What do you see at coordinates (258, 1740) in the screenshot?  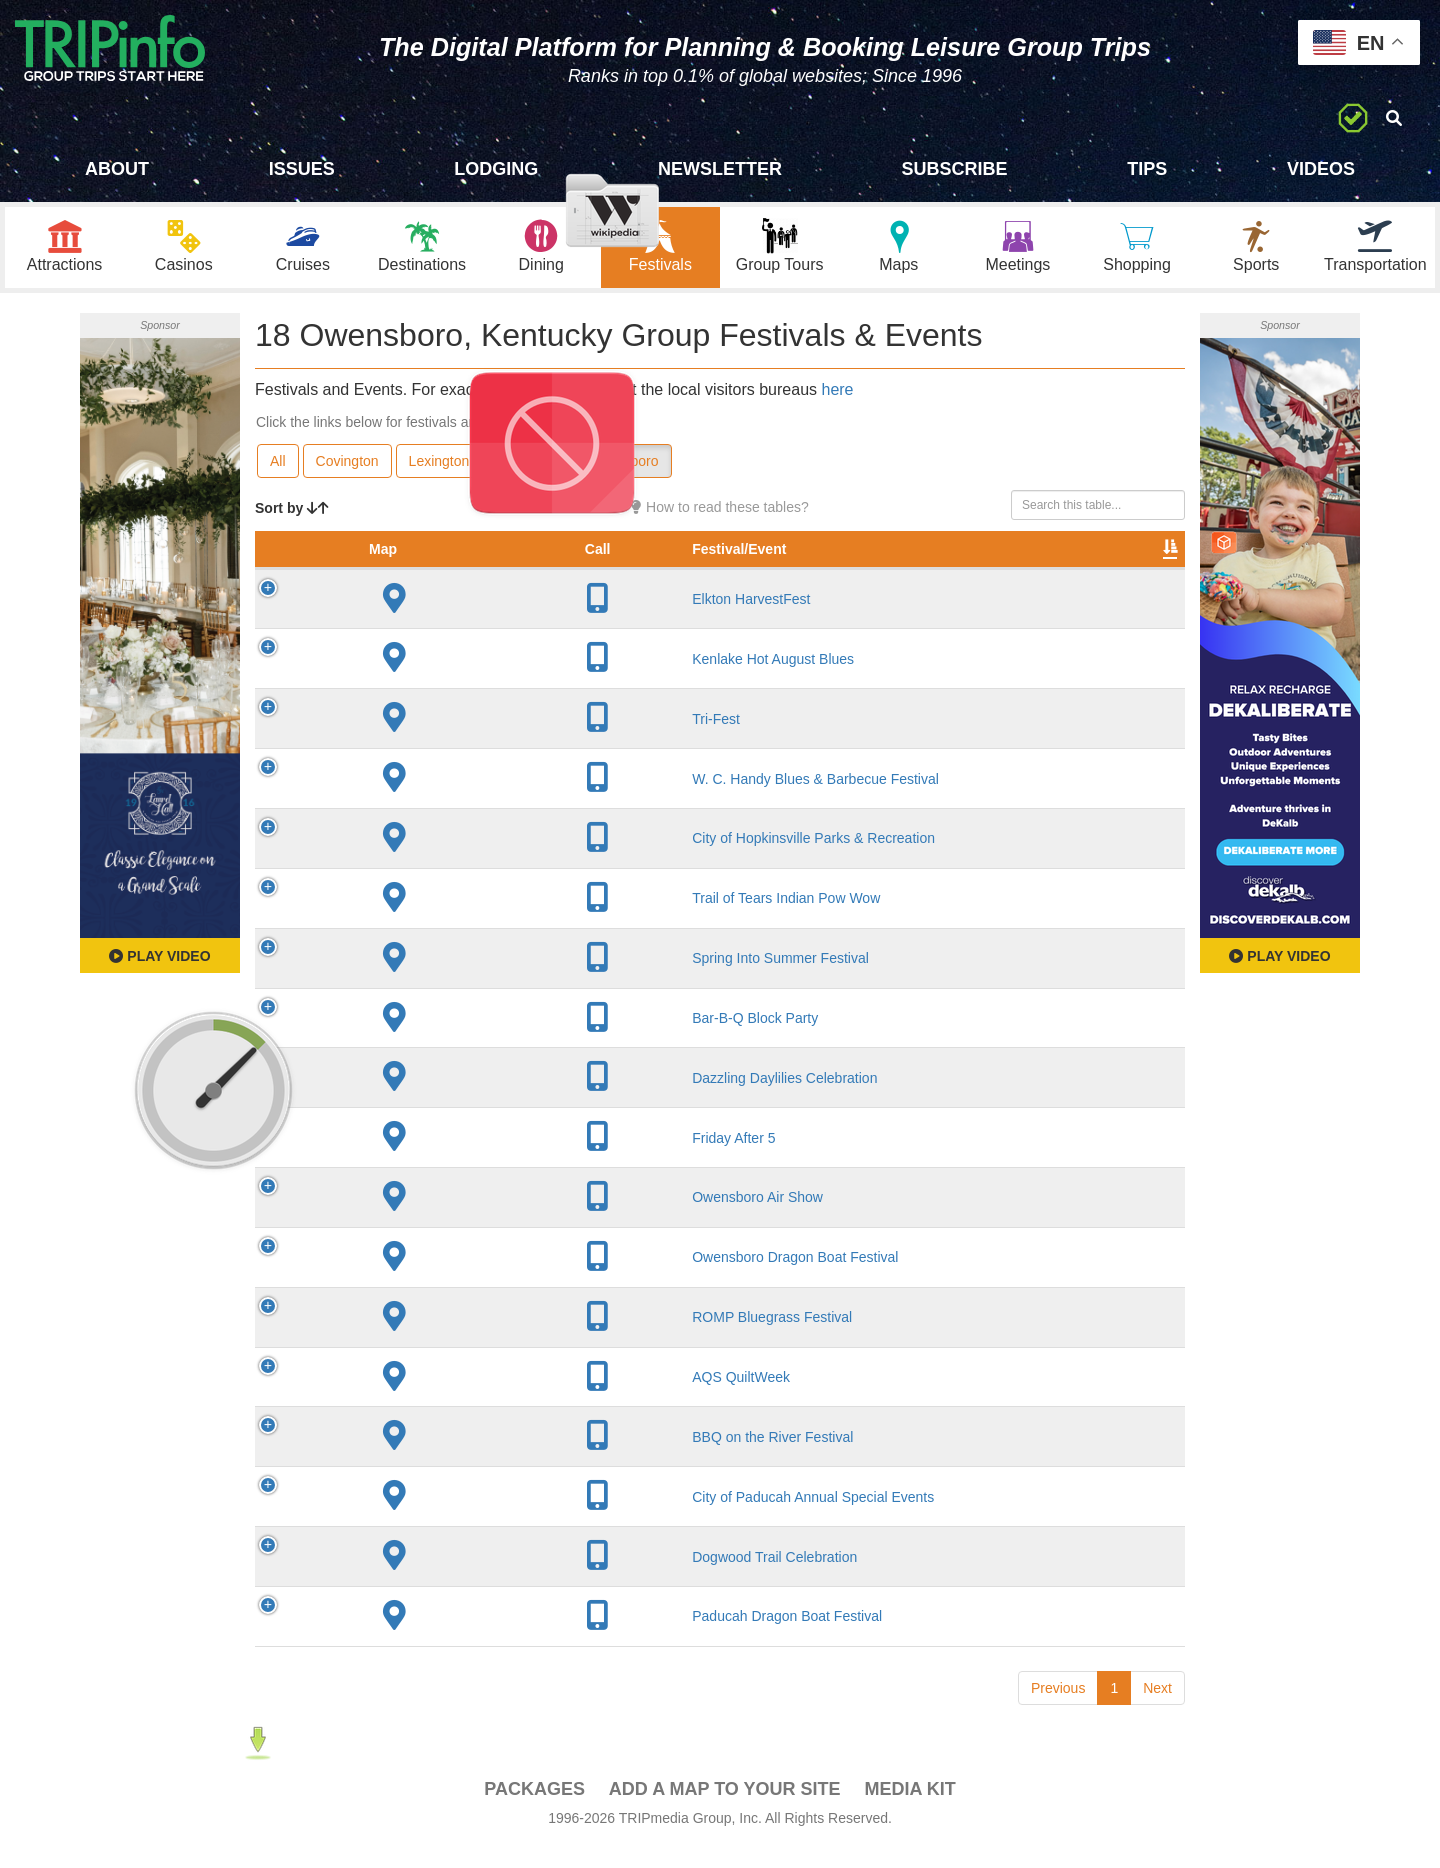 I see `save the current file` at bounding box center [258, 1740].